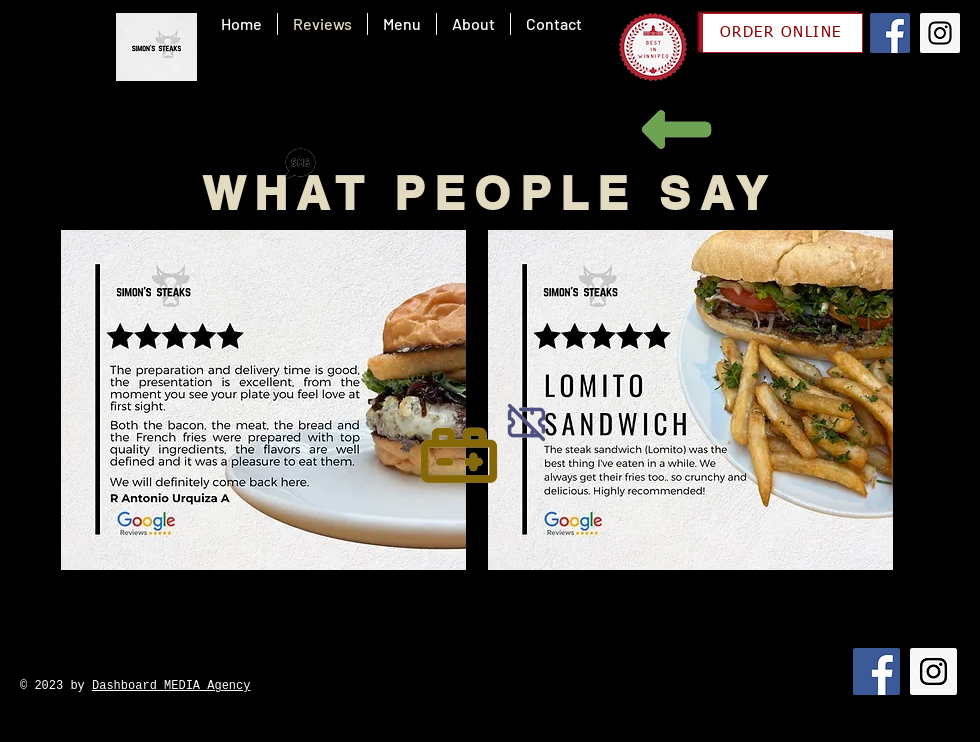 The height and width of the screenshot is (742, 980). I want to click on check vehicle battery status, so click(459, 458).